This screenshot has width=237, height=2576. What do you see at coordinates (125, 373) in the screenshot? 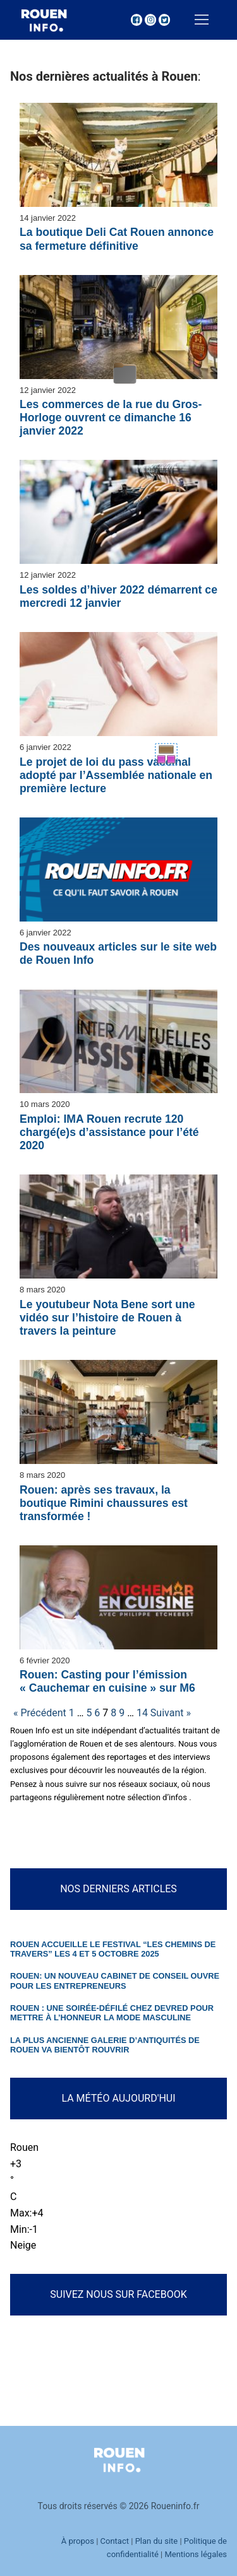
I see `open folder to view contents` at bounding box center [125, 373].